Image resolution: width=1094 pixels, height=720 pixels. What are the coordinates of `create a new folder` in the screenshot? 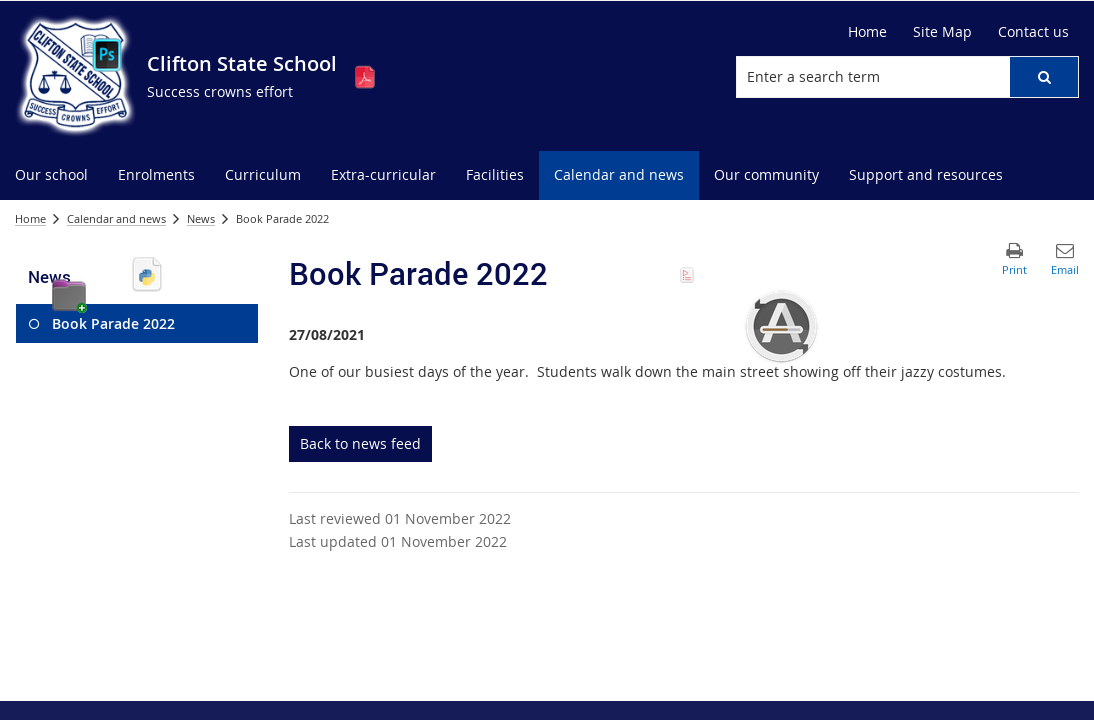 It's located at (69, 295).